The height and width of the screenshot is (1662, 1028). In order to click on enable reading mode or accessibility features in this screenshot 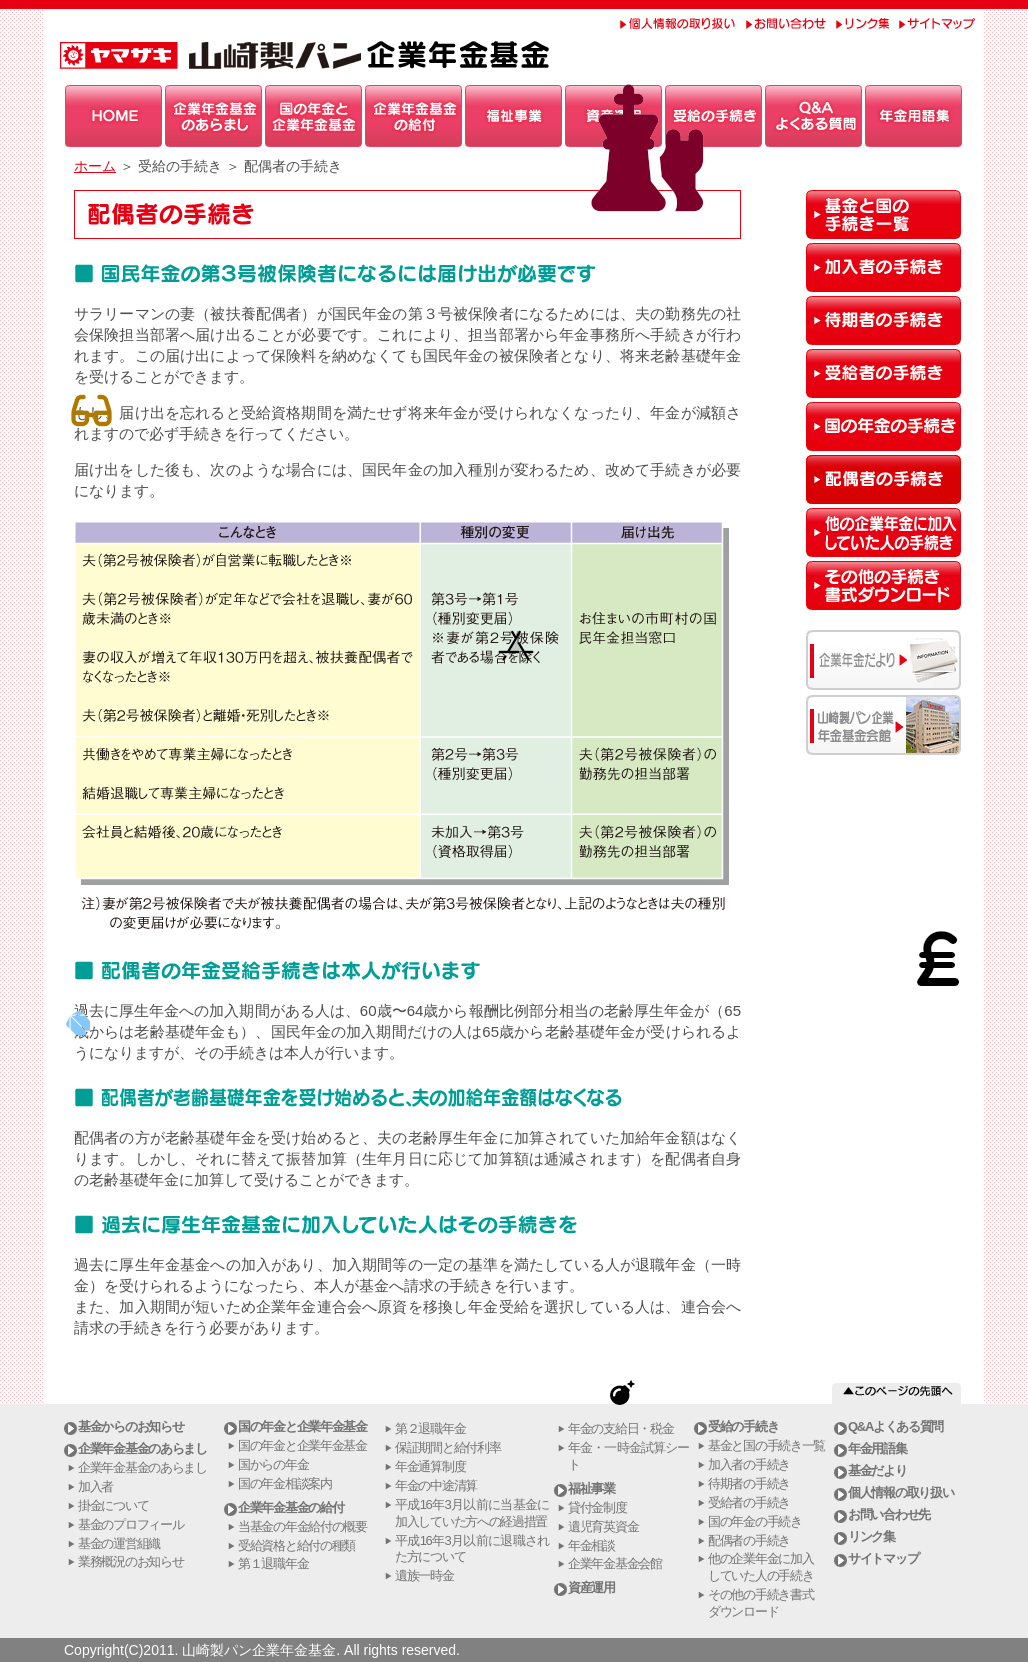, I will do `click(91, 410)`.